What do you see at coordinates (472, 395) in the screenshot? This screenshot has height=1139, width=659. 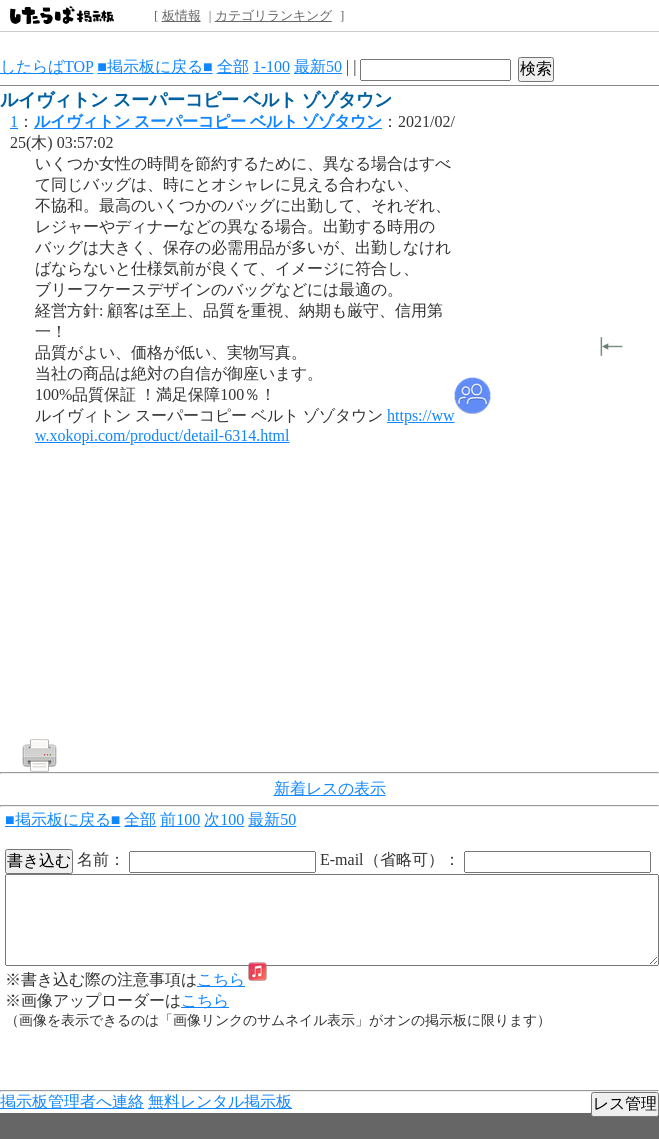 I see `access user accounts and settings` at bounding box center [472, 395].